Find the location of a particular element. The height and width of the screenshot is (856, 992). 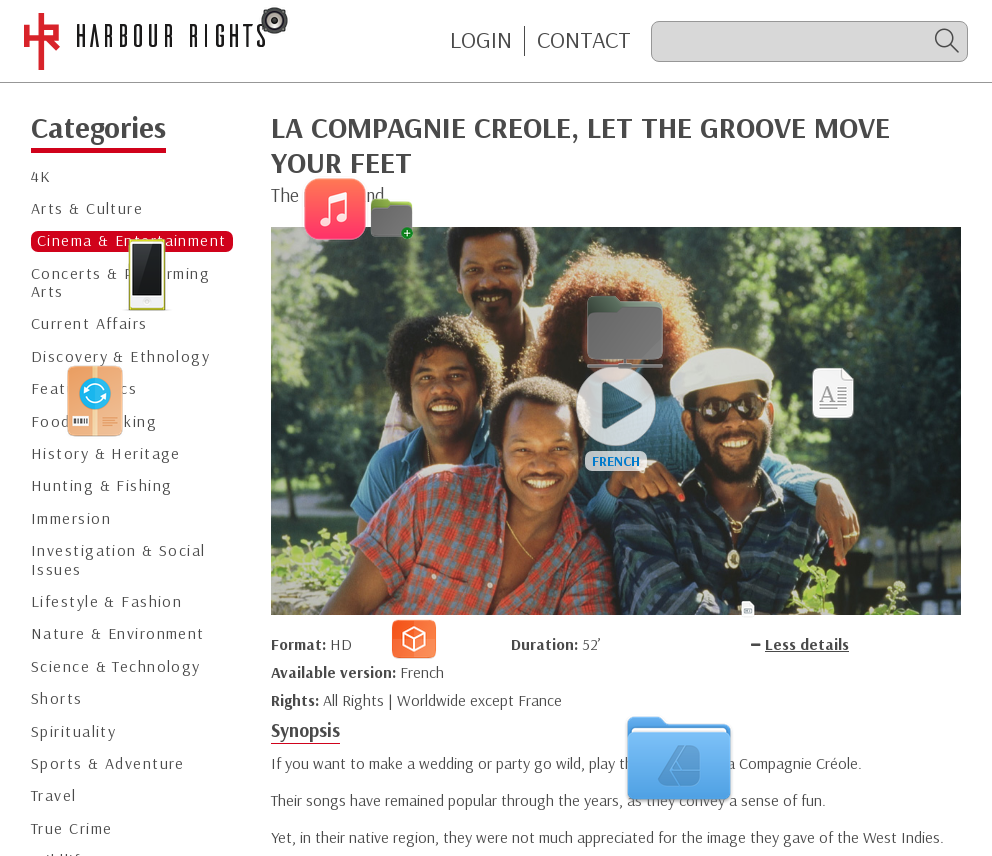

create a new folder is located at coordinates (391, 217).